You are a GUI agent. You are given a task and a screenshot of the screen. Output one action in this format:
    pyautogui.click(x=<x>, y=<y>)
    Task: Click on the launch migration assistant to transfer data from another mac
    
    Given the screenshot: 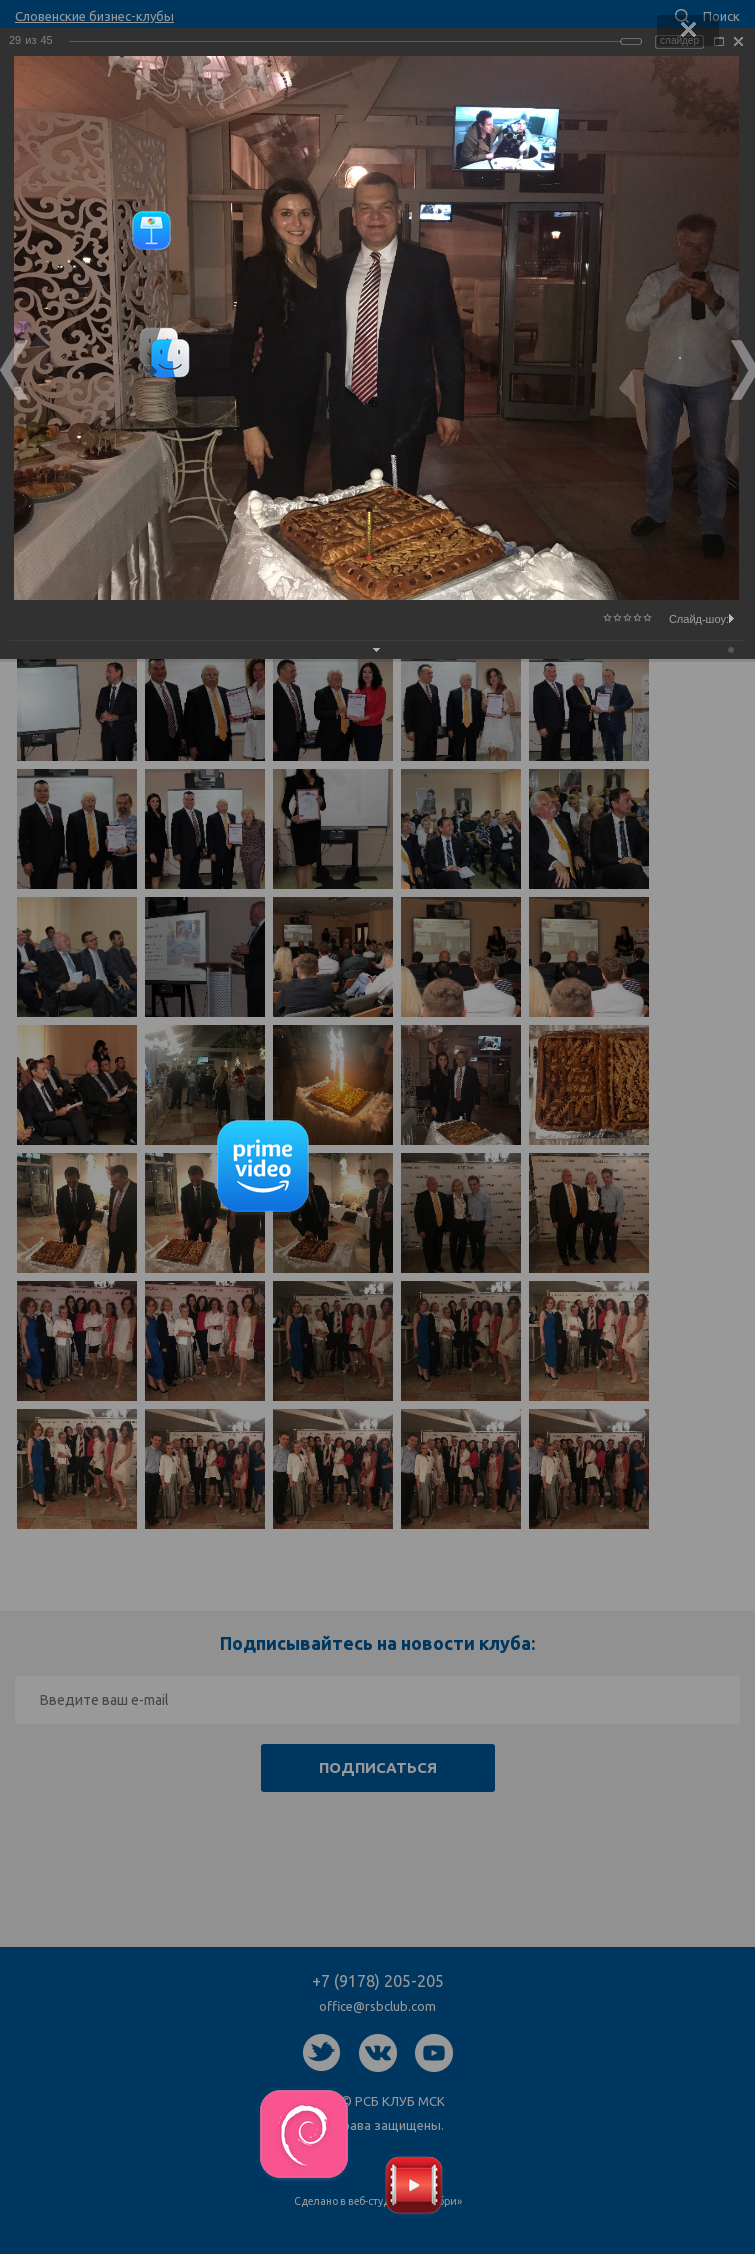 What is the action you would take?
    pyautogui.click(x=164, y=352)
    